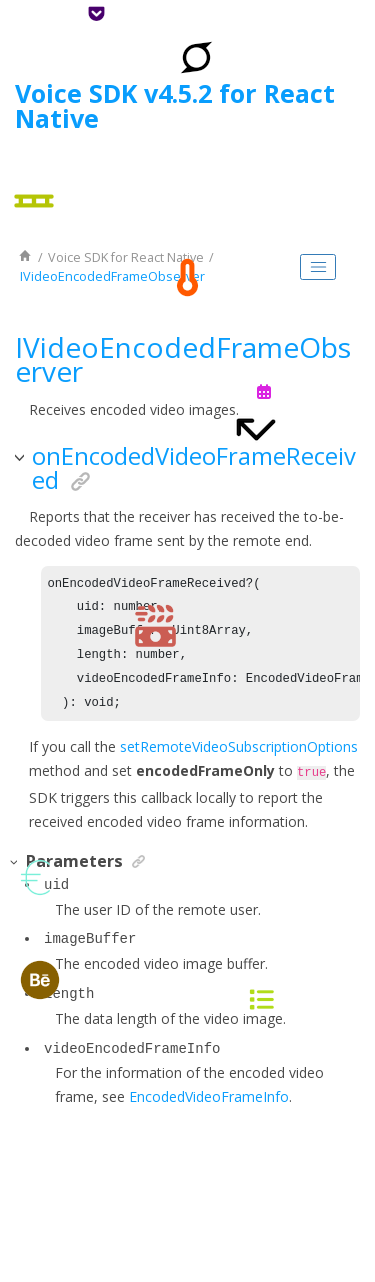  Describe the element at coordinates (34, 190) in the screenshot. I see `view warehouse inventory` at that location.